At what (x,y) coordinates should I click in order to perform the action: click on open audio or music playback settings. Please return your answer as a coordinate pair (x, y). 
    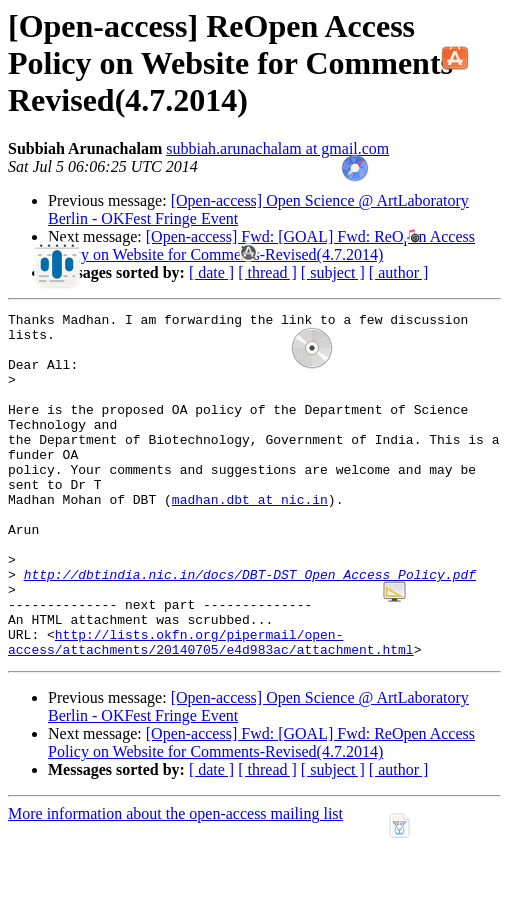
    Looking at the image, I should click on (411, 234).